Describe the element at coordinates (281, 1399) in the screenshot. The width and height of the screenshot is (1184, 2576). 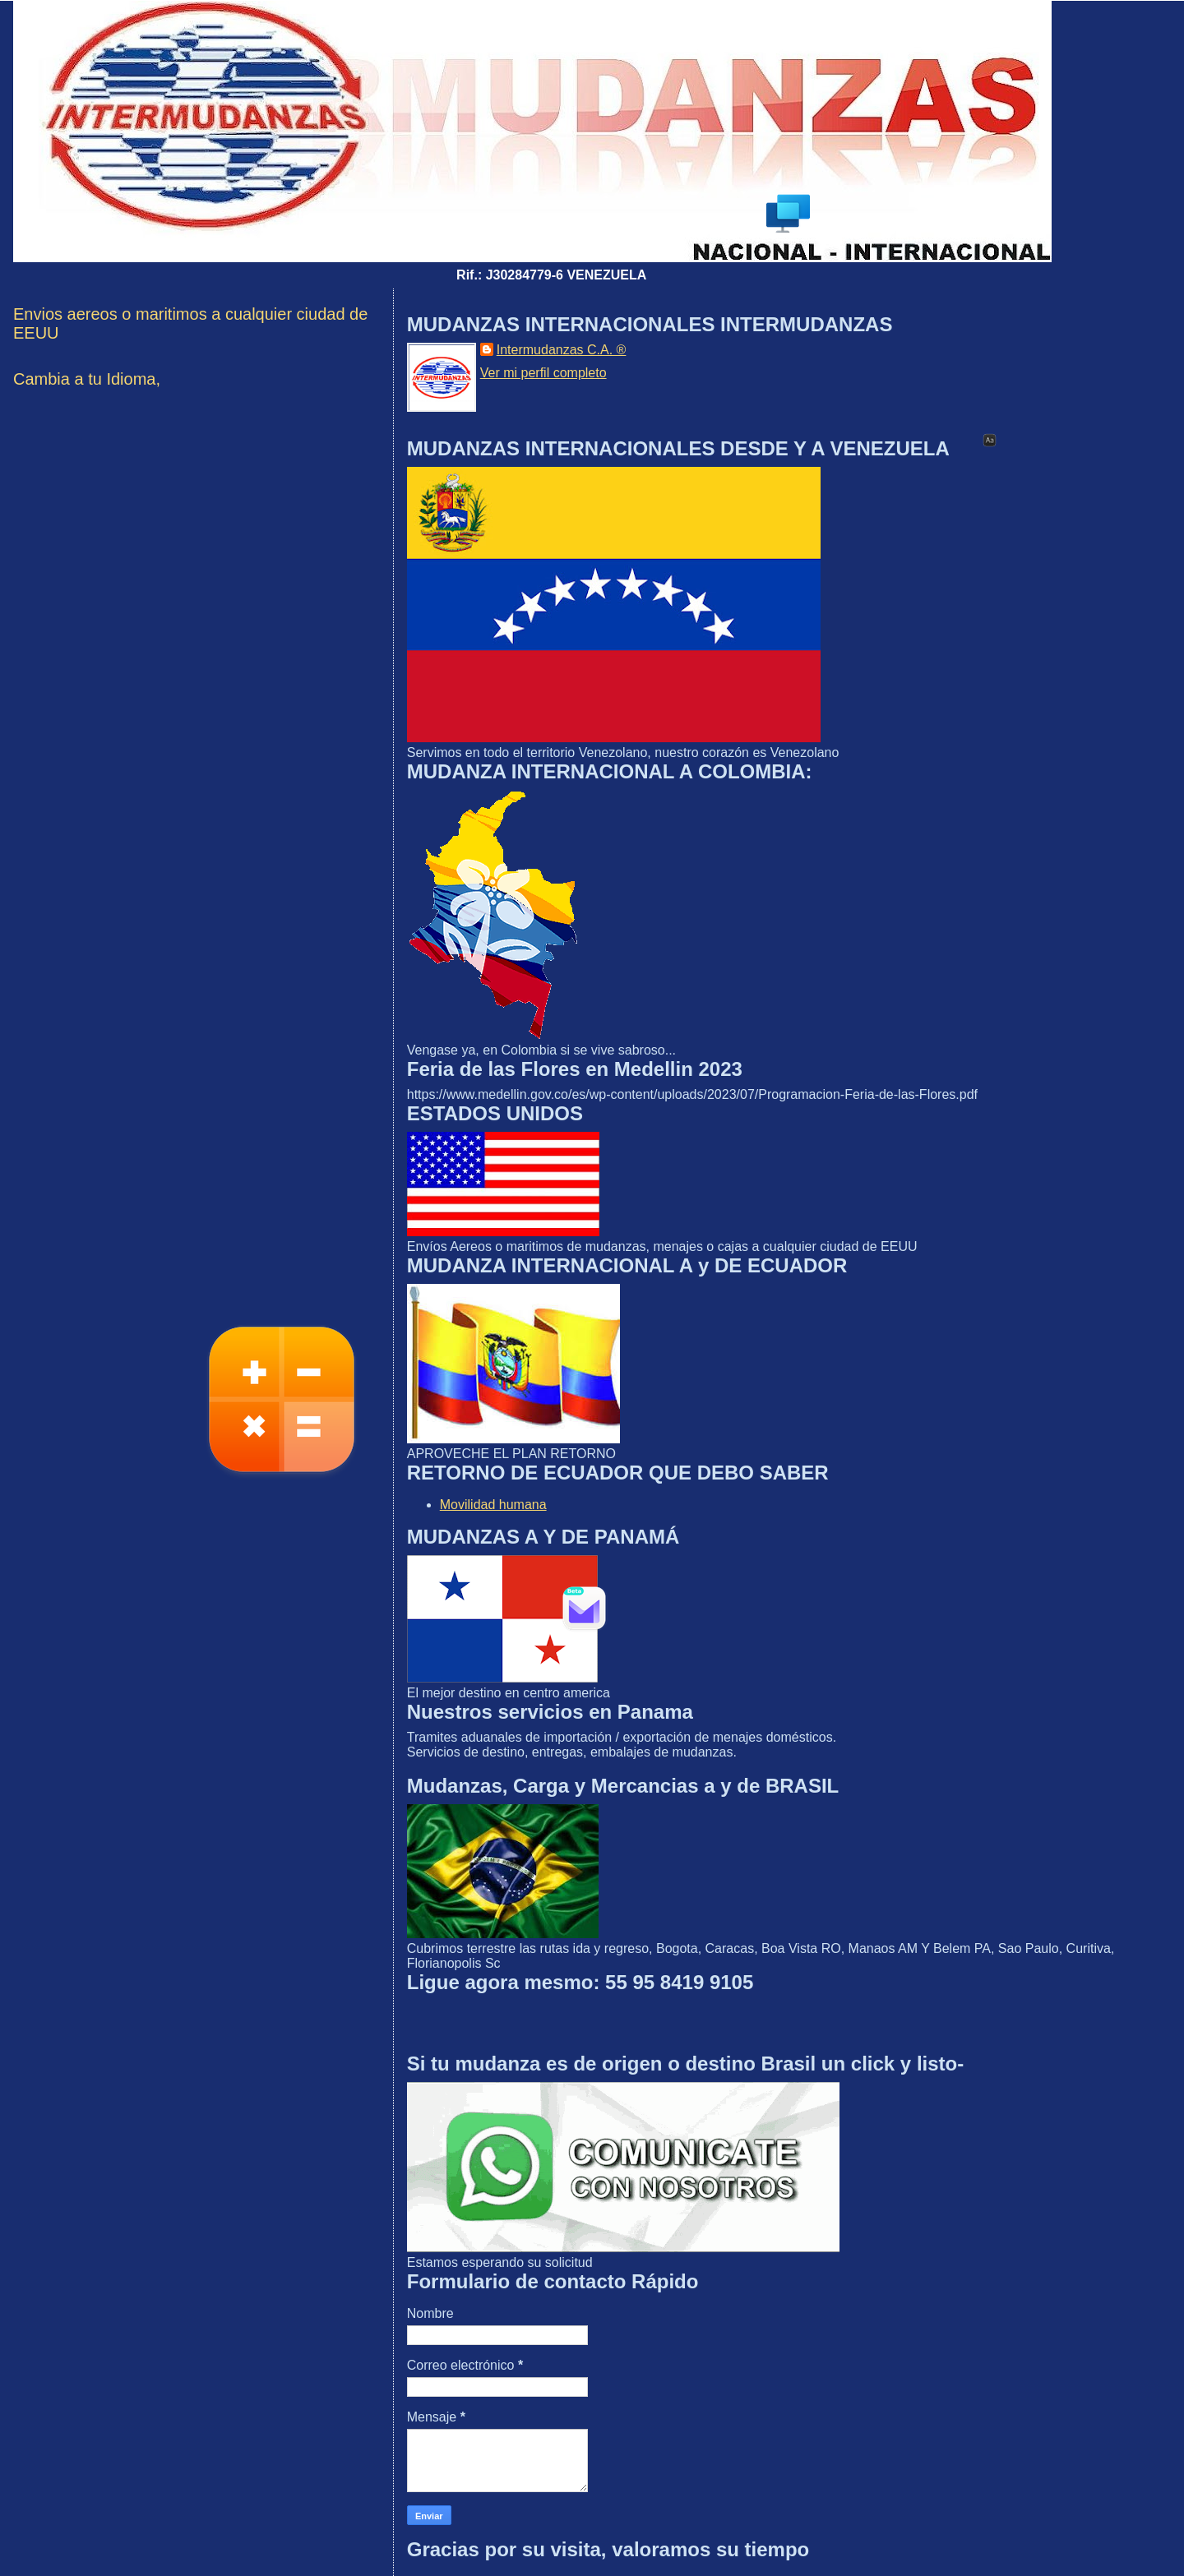
I see `open pcb calculator app` at that location.